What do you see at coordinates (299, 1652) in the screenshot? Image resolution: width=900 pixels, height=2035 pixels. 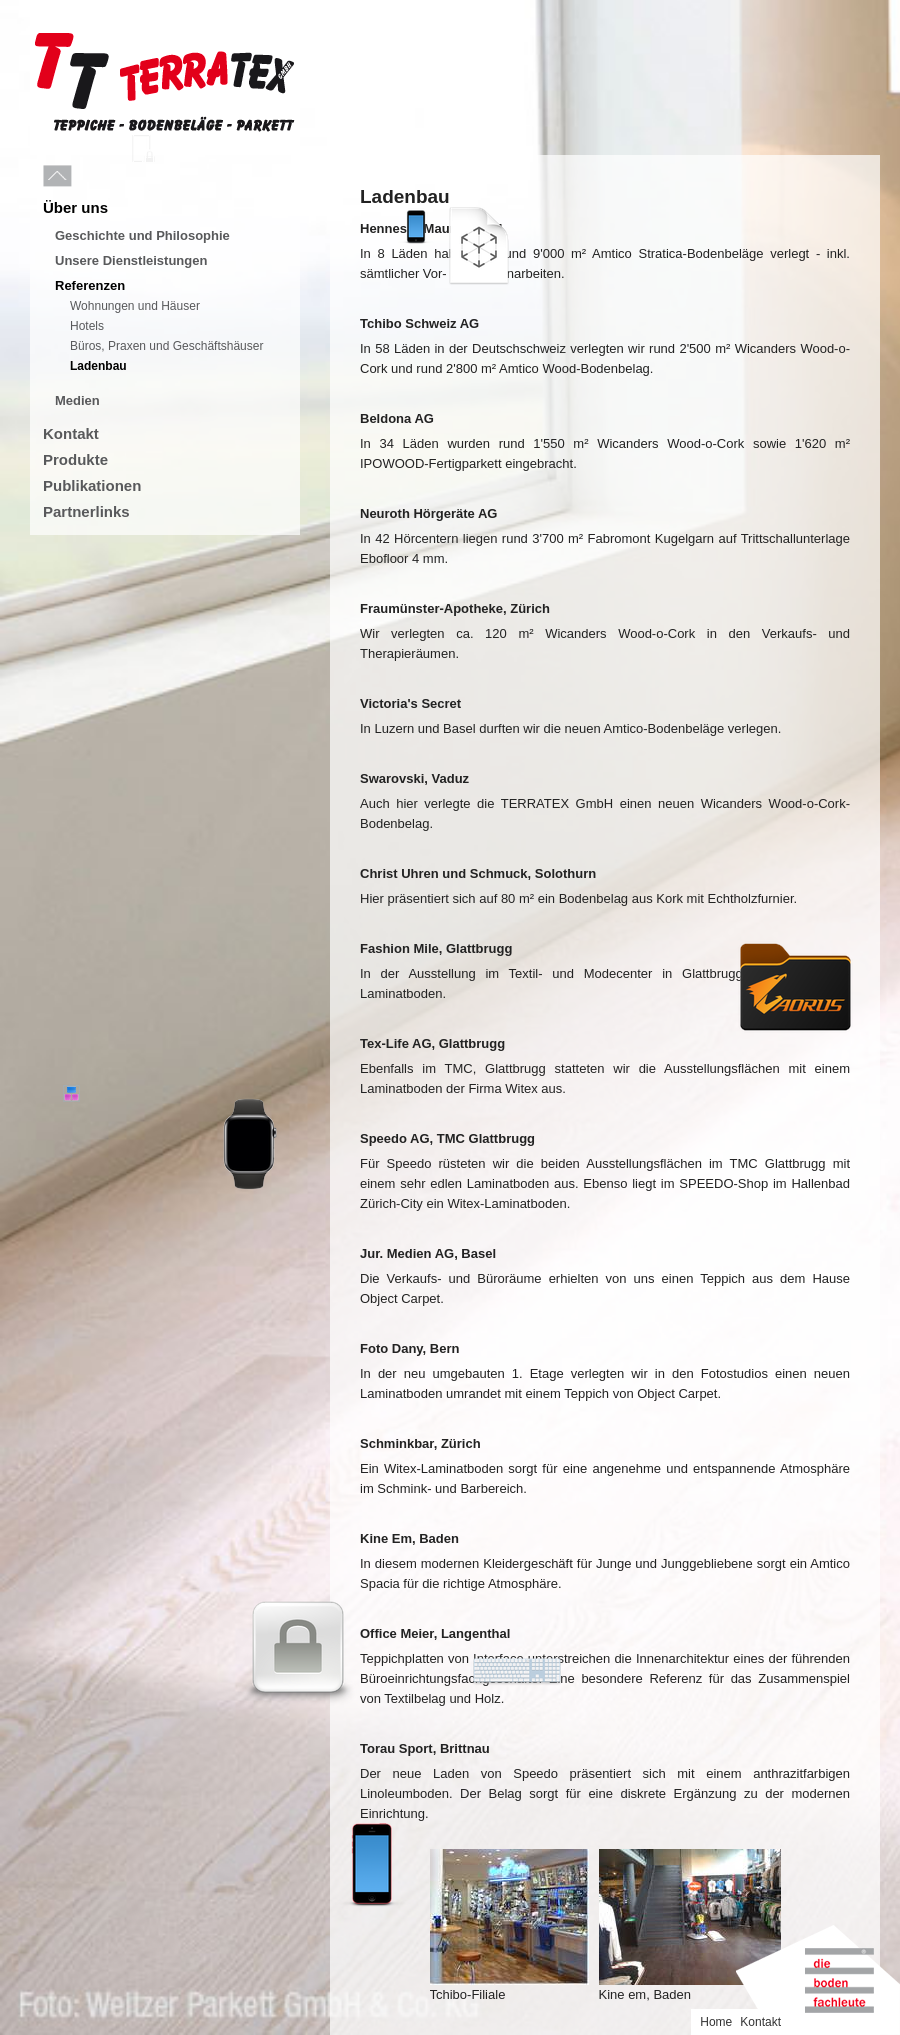 I see `indicates a locked or read-only file` at bounding box center [299, 1652].